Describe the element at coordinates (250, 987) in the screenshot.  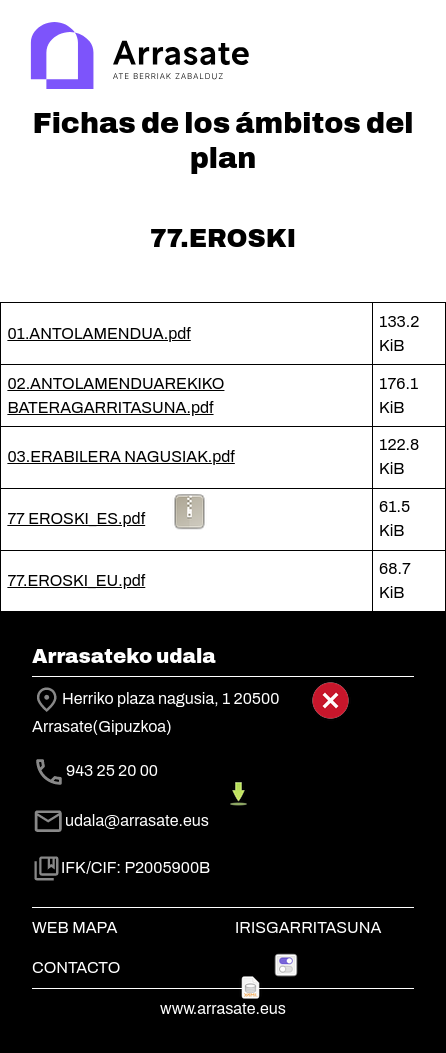
I see `yaml configuration file` at that location.